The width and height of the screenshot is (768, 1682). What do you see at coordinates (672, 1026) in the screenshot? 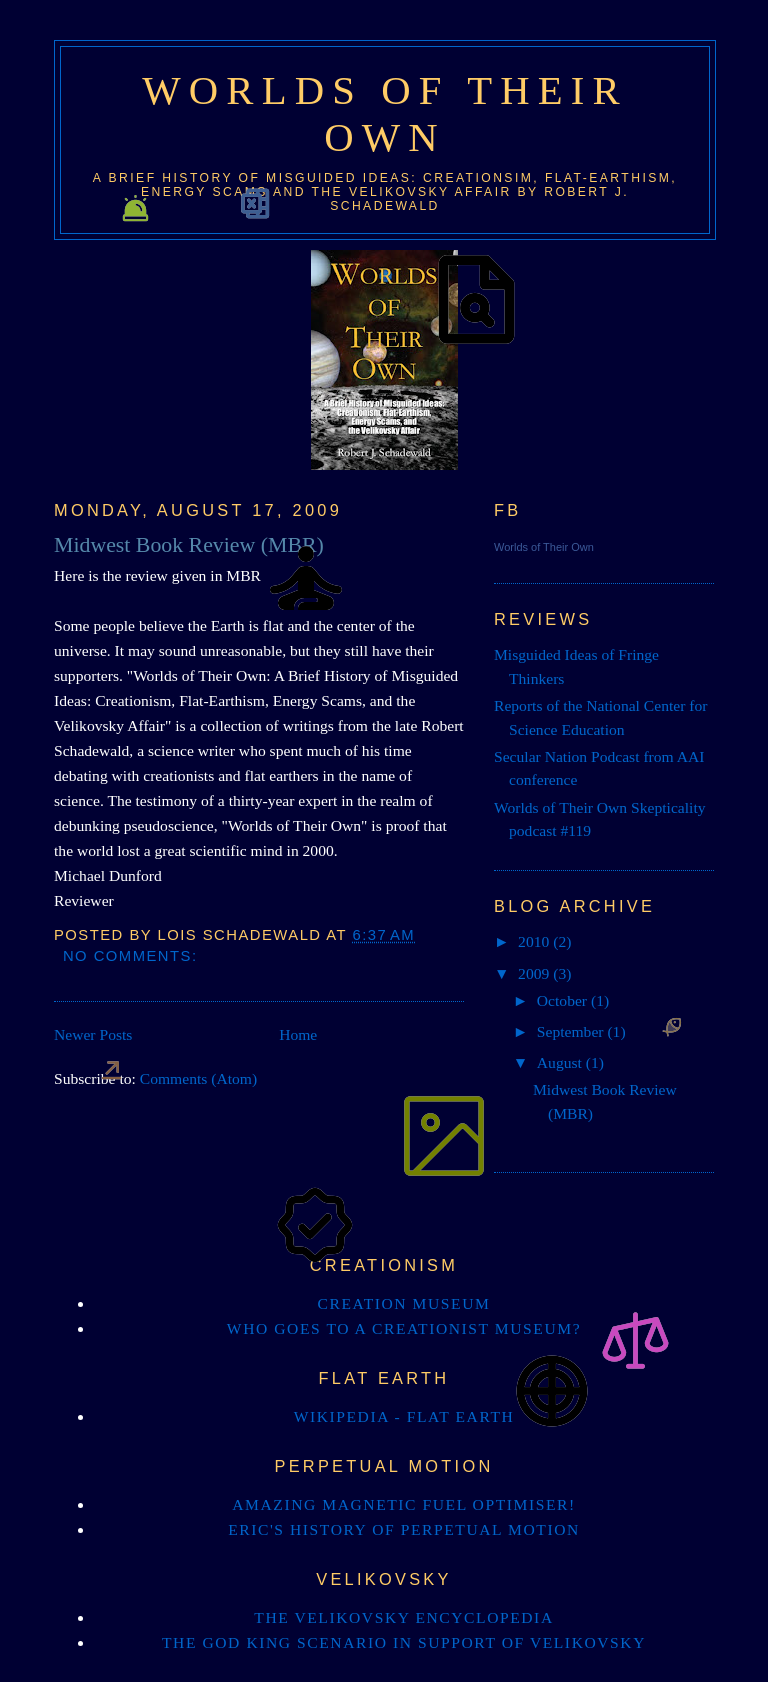
I see `browse seafood or fish-related content` at bounding box center [672, 1026].